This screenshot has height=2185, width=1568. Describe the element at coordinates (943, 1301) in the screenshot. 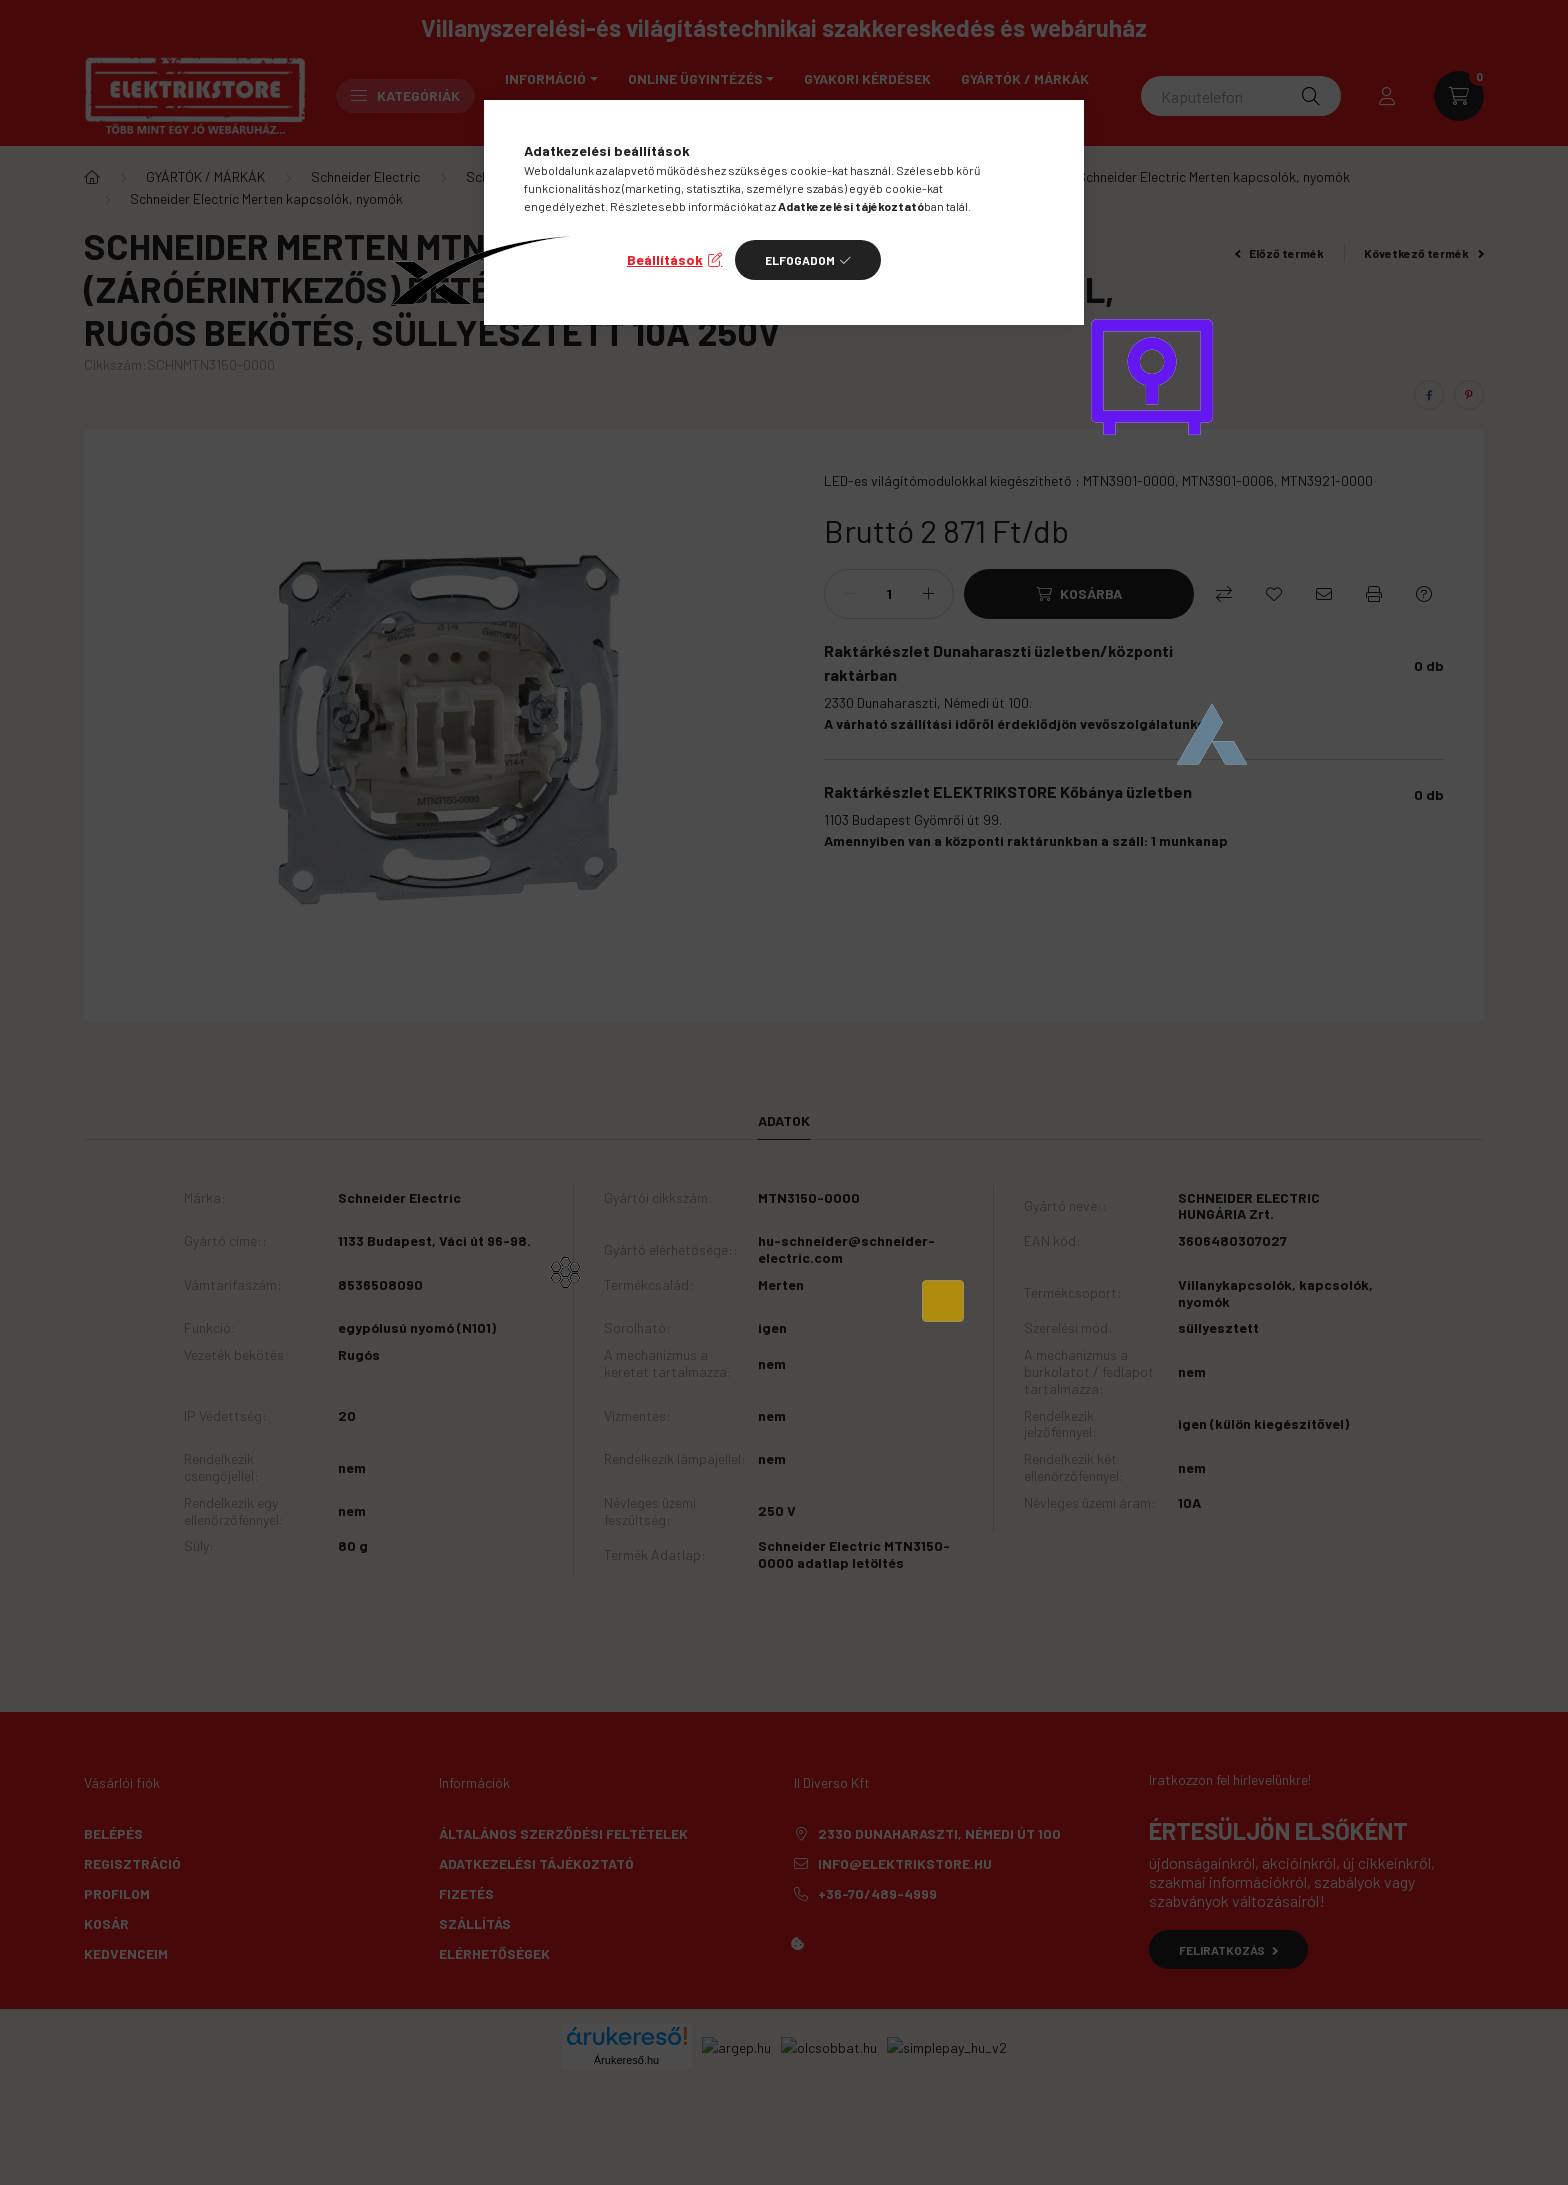

I see `stop media playback` at that location.